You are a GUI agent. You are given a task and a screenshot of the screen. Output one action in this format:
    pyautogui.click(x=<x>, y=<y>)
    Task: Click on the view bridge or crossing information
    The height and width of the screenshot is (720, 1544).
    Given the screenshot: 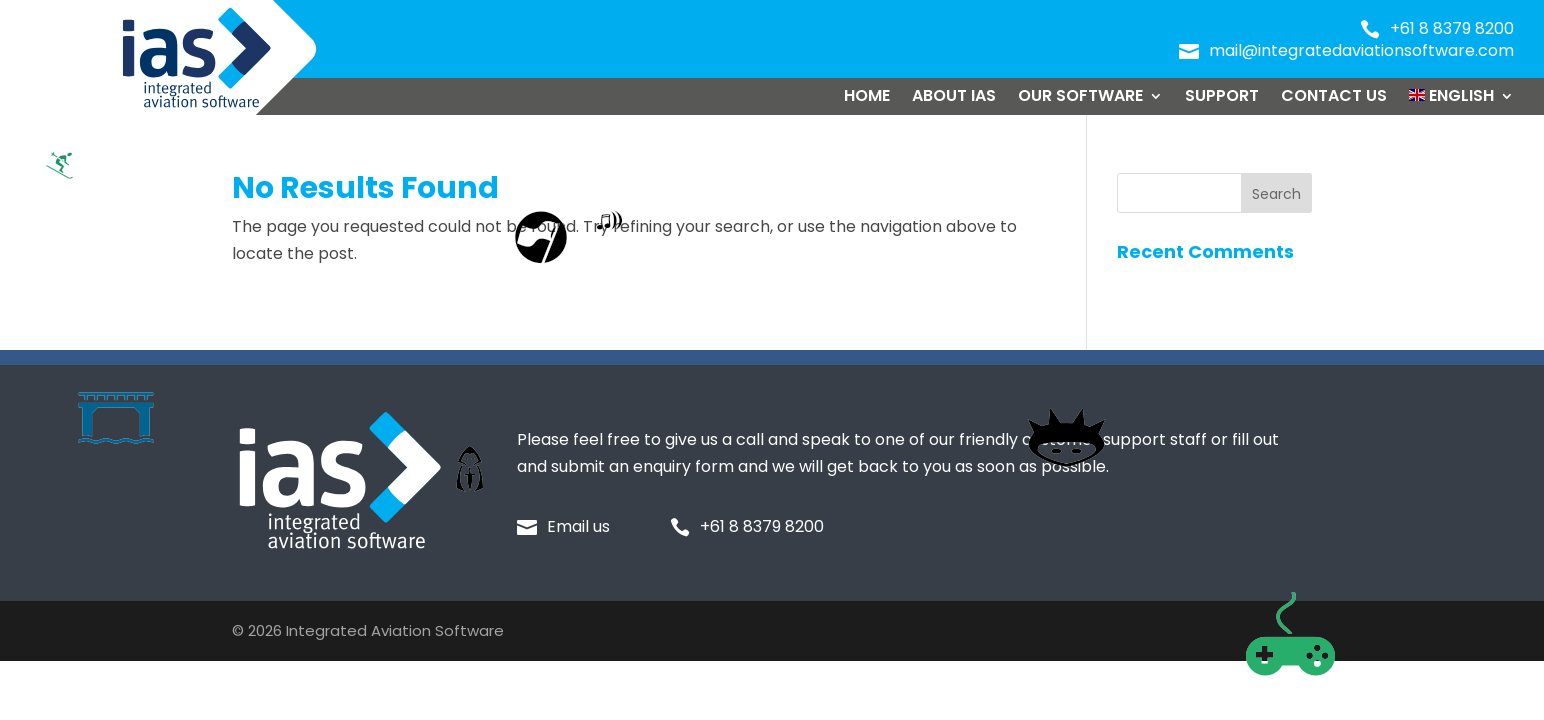 What is the action you would take?
    pyautogui.click(x=116, y=409)
    